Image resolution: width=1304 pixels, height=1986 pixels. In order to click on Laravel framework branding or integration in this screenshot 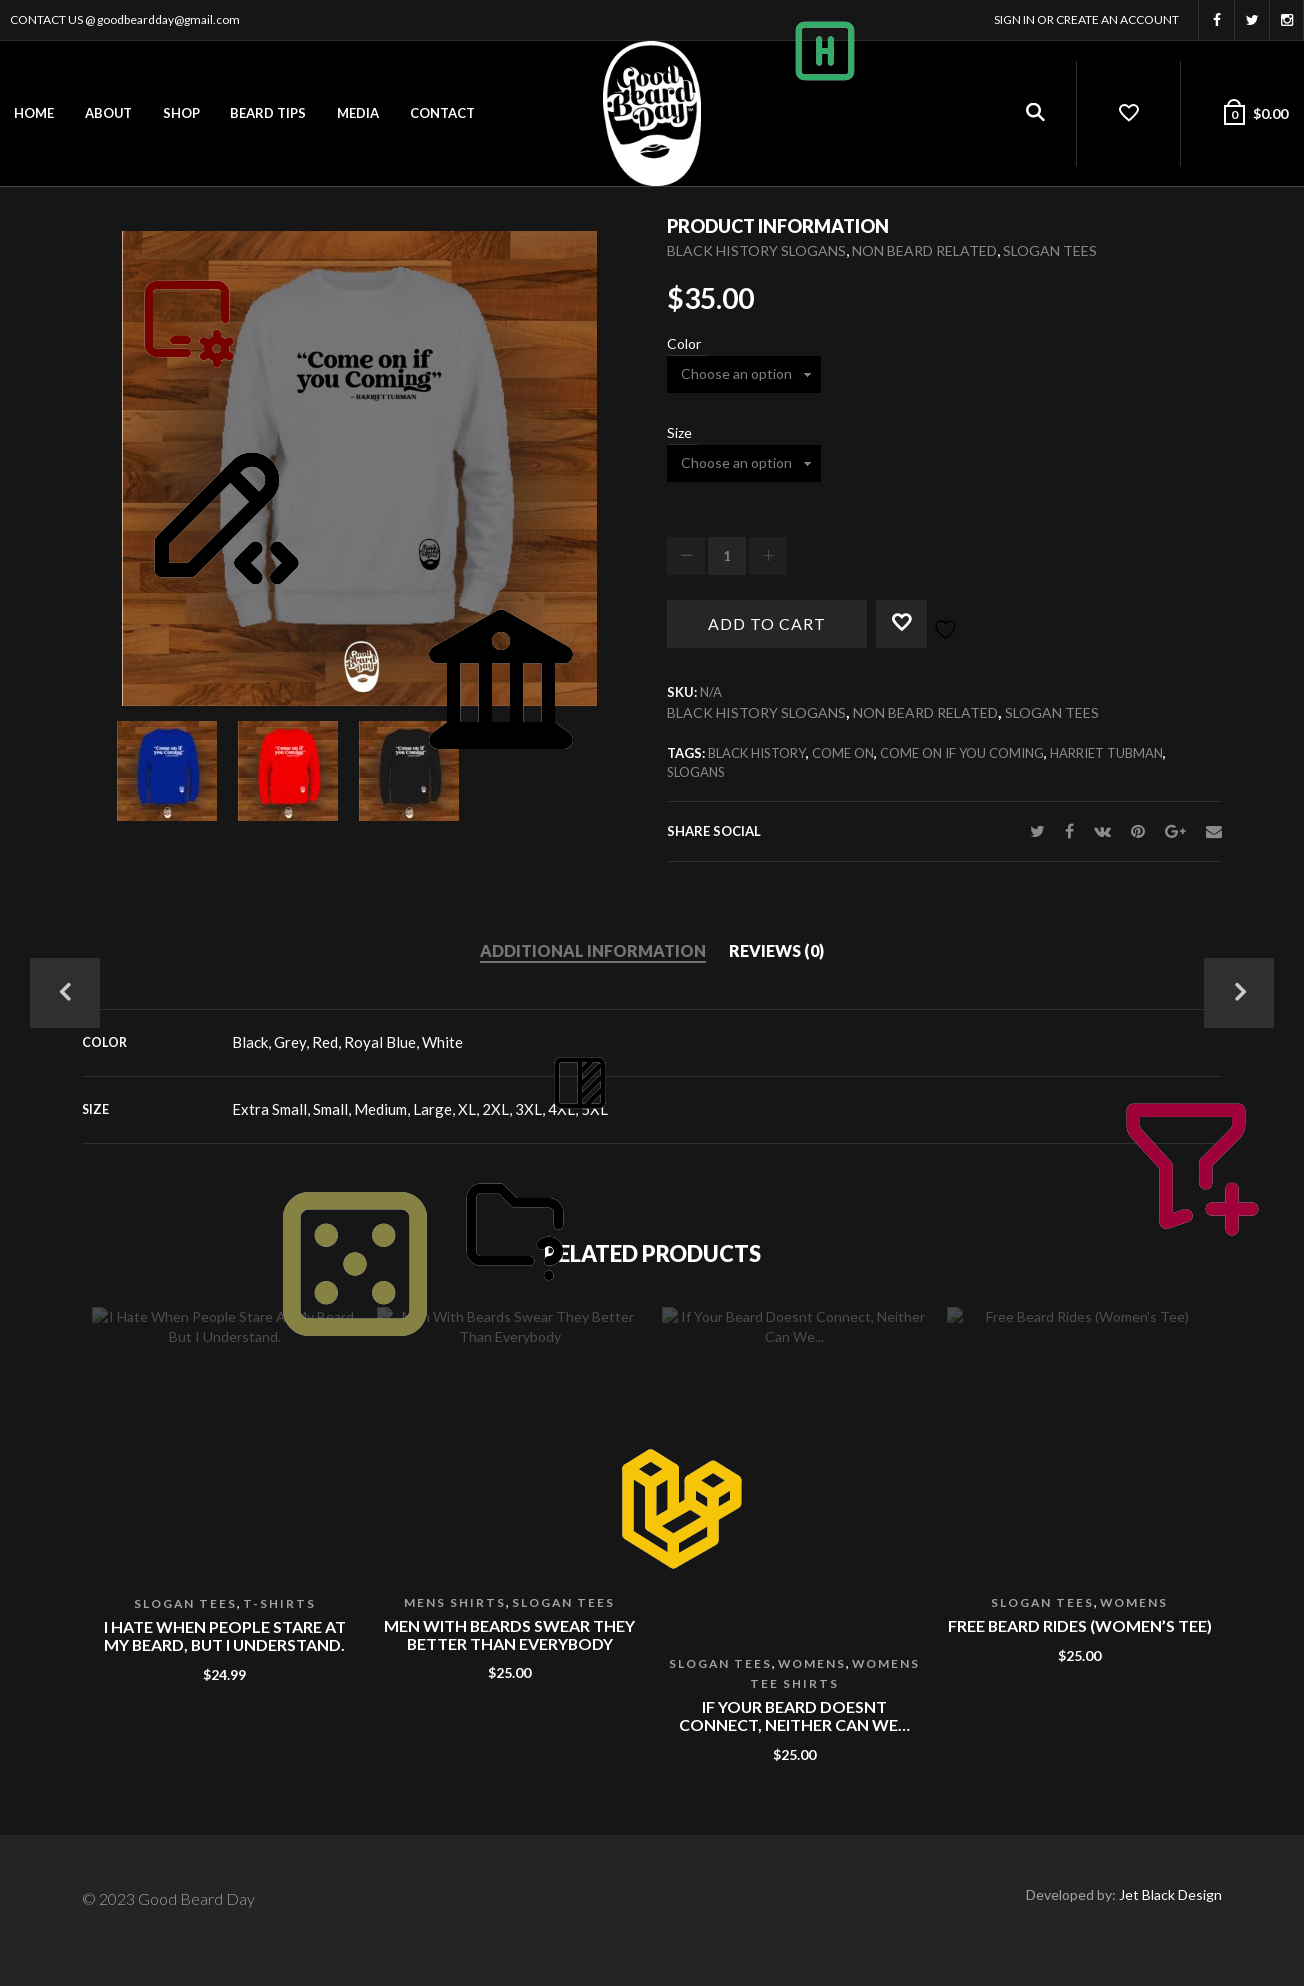, I will do `click(679, 1506)`.